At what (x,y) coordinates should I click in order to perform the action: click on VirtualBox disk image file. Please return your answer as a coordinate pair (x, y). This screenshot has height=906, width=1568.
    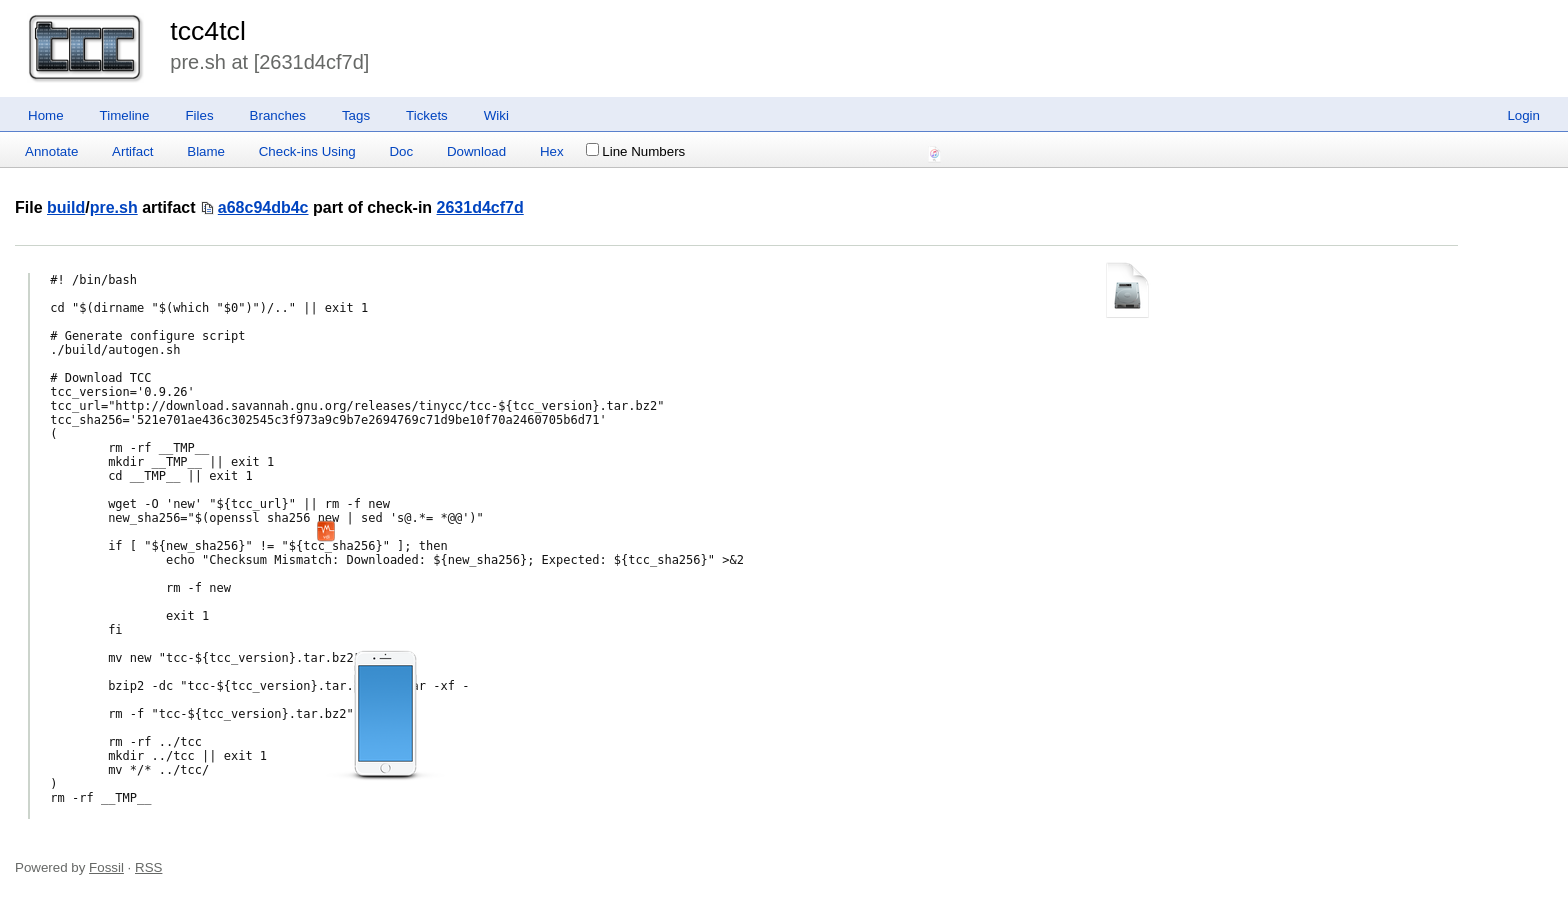
    Looking at the image, I should click on (326, 531).